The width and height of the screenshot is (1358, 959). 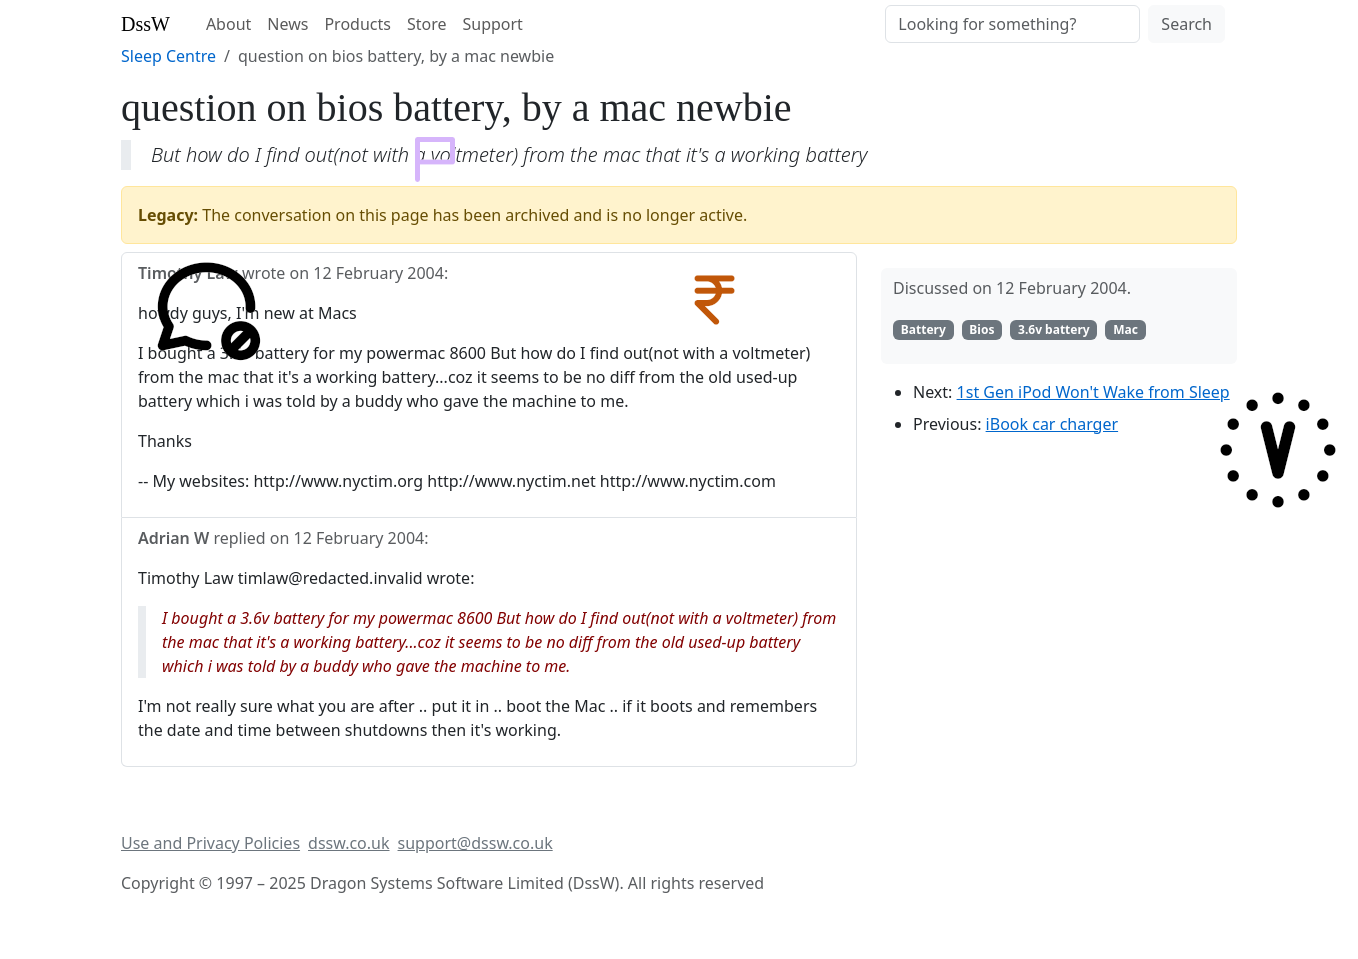 What do you see at coordinates (206, 306) in the screenshot?
I see `cancel or block a conversation` at bounding box center [206, 306].